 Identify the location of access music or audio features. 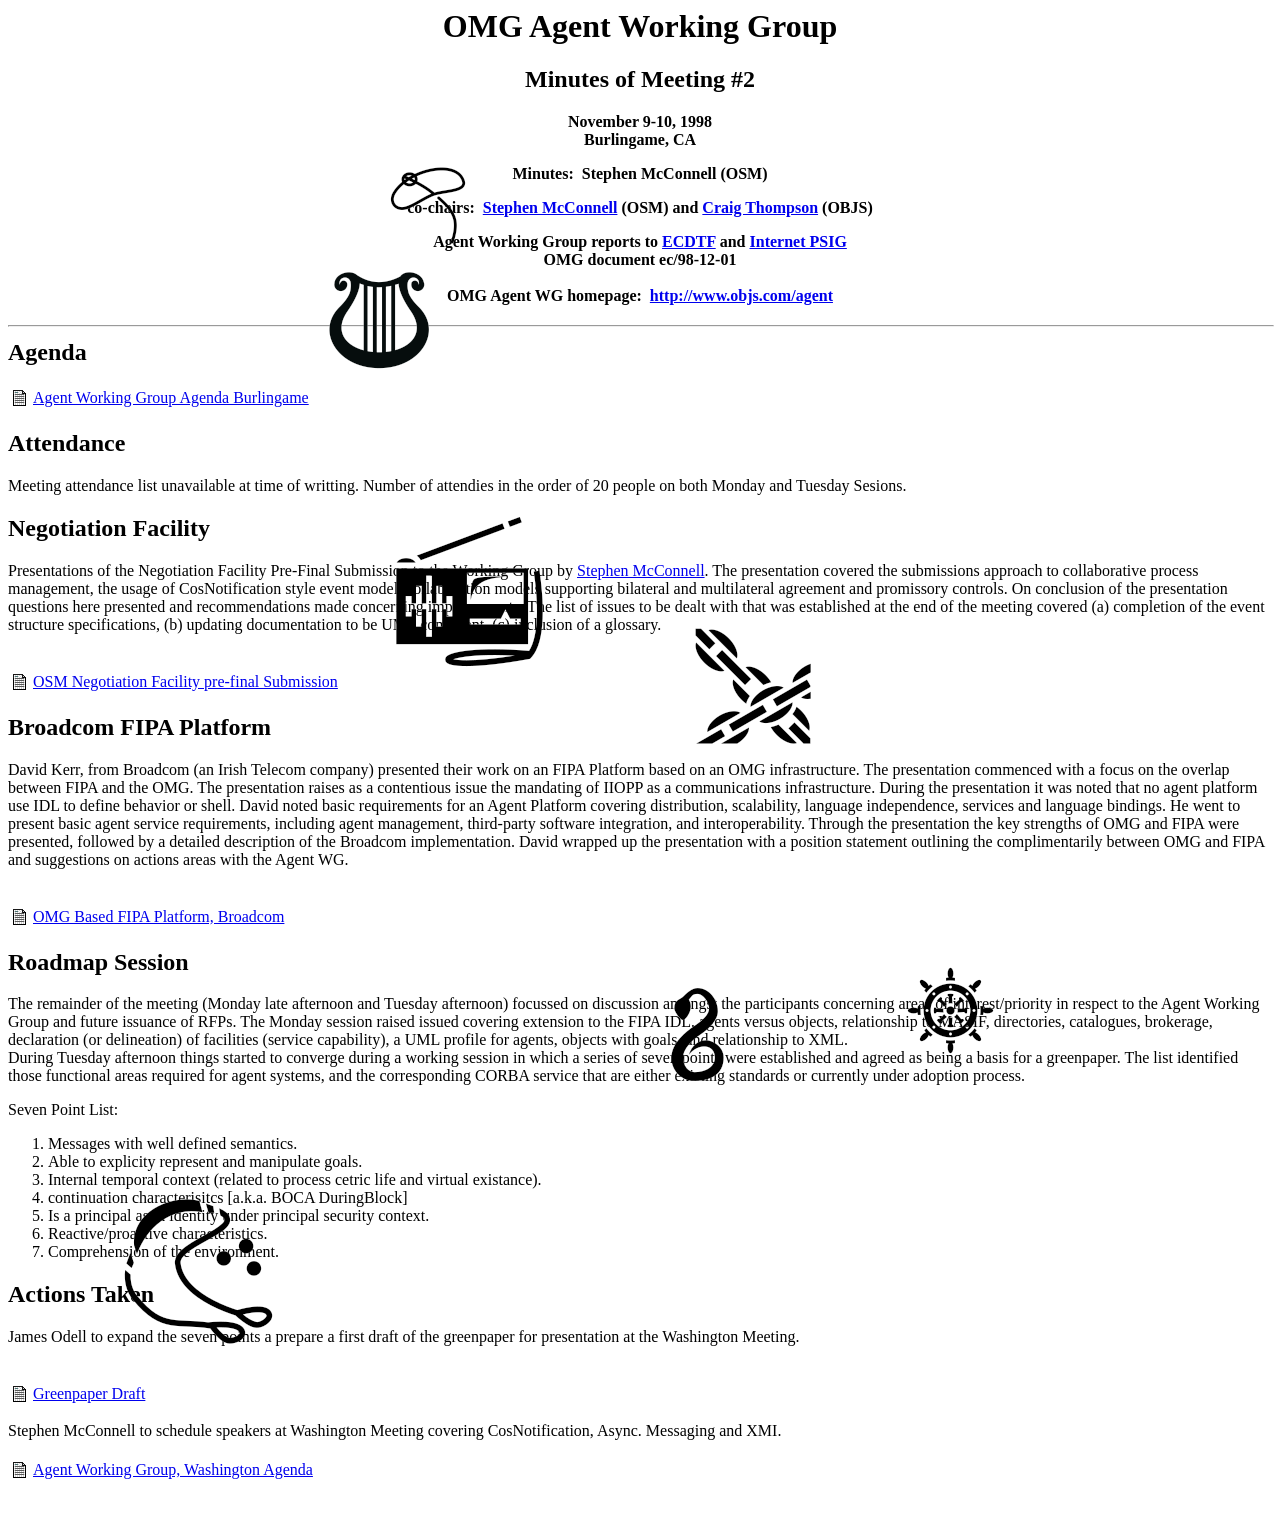
(379, 318).